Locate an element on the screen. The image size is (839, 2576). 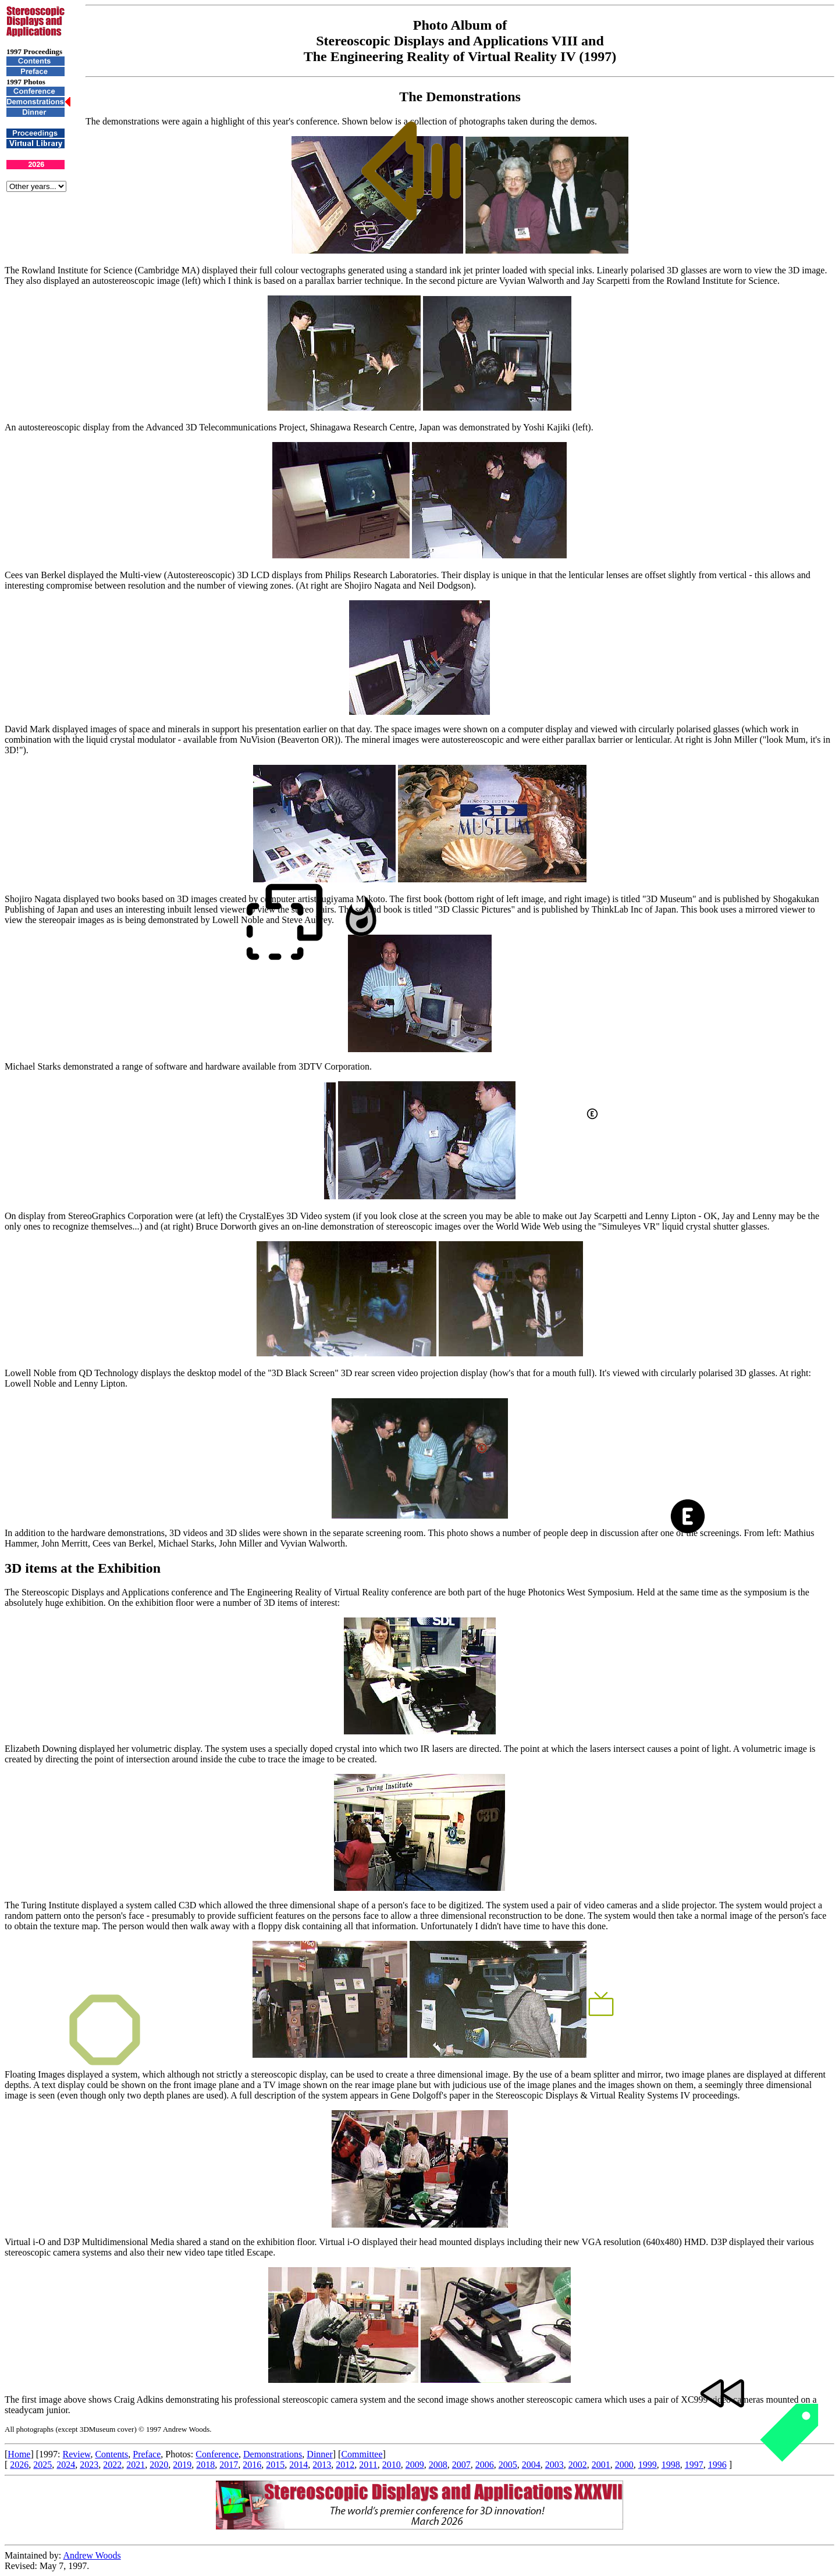
view or apply tags to an item is located at coordinates (790, 2432).